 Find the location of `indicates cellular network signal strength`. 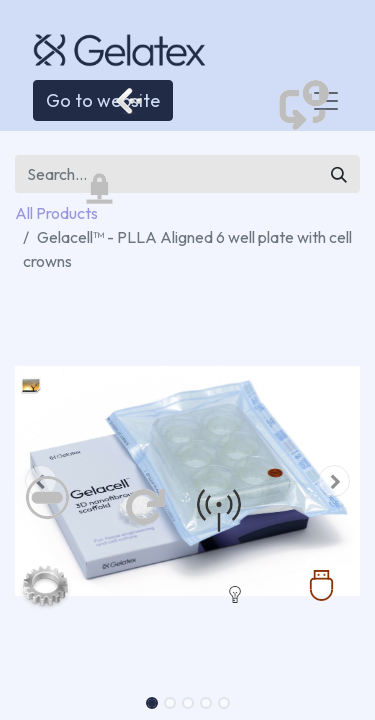

indicates cellular network signal strength is located at coordinates (219, 510).